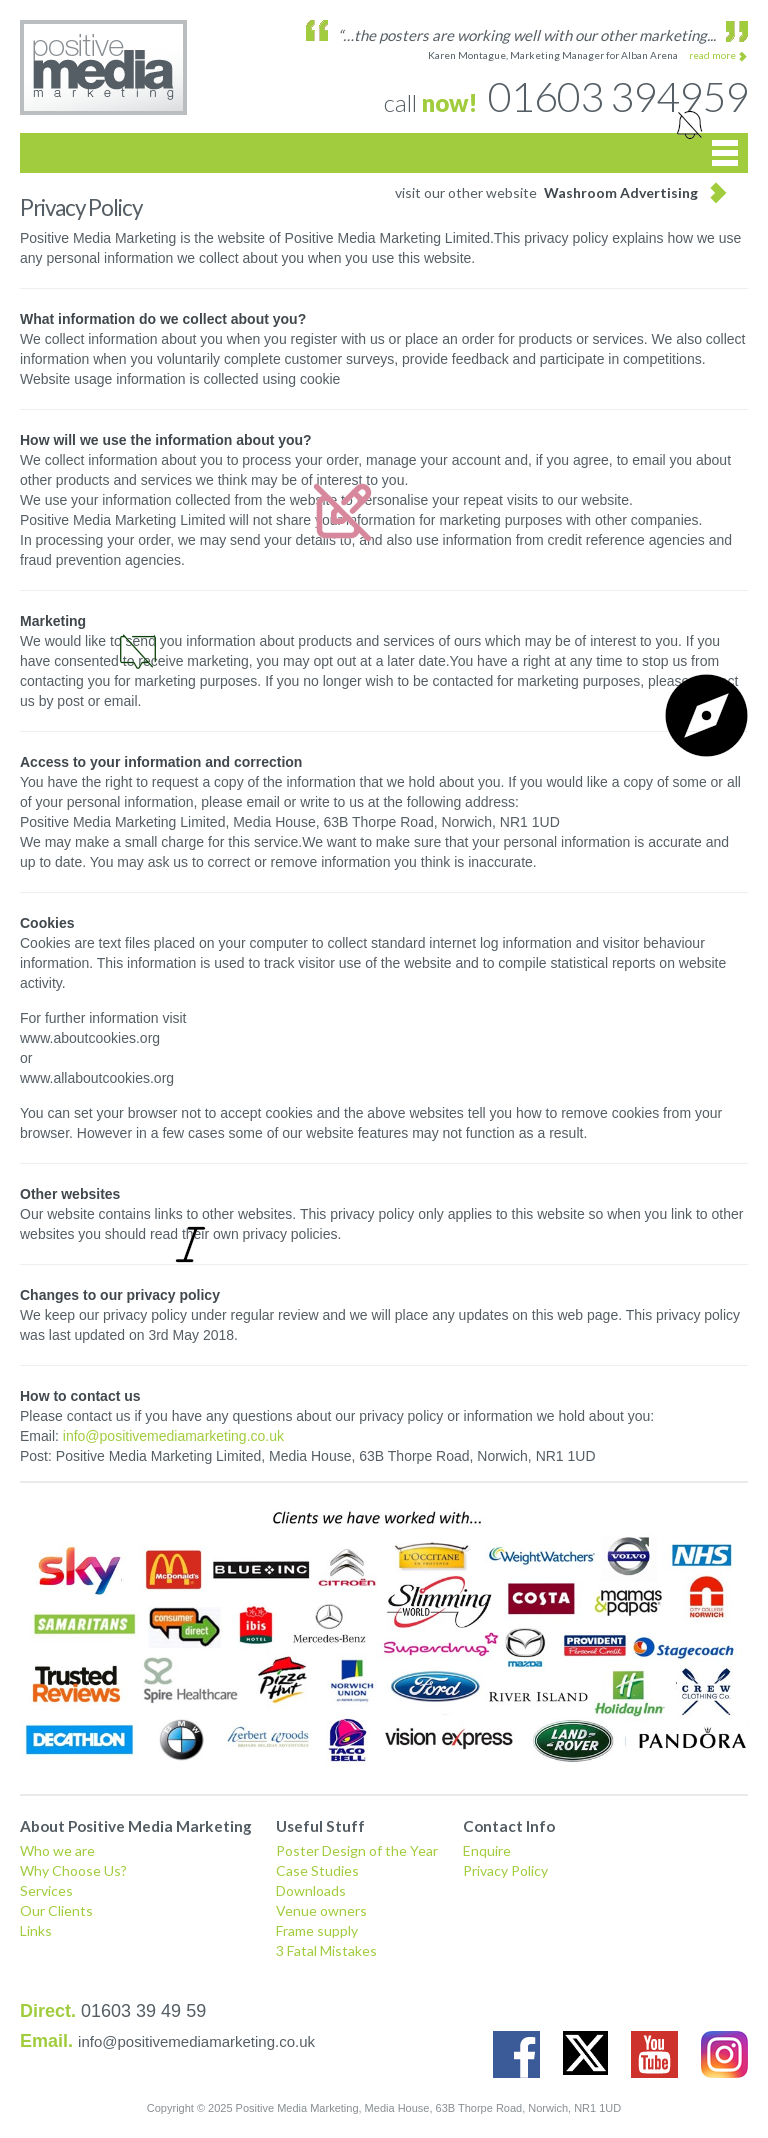 The image size is (768, 2138). What do you see at coordinates (706, 715) in the screenshot?
I see `access navigation or direction features` at bounding box center [706, 715].